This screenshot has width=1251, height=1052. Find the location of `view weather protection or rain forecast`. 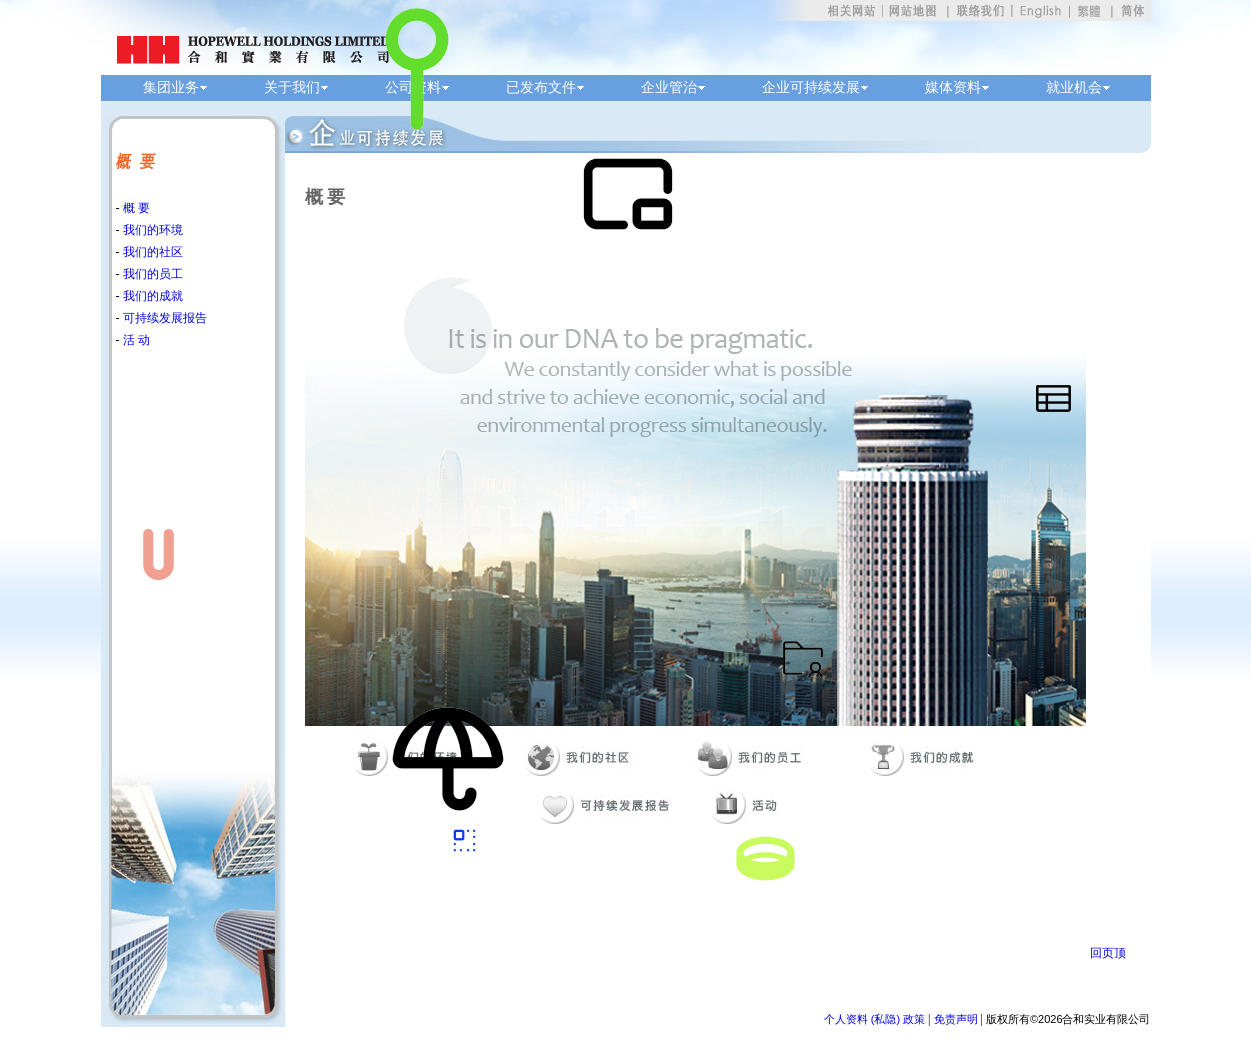

view weather protection or rain forecast is located at coordinates (448, 759).